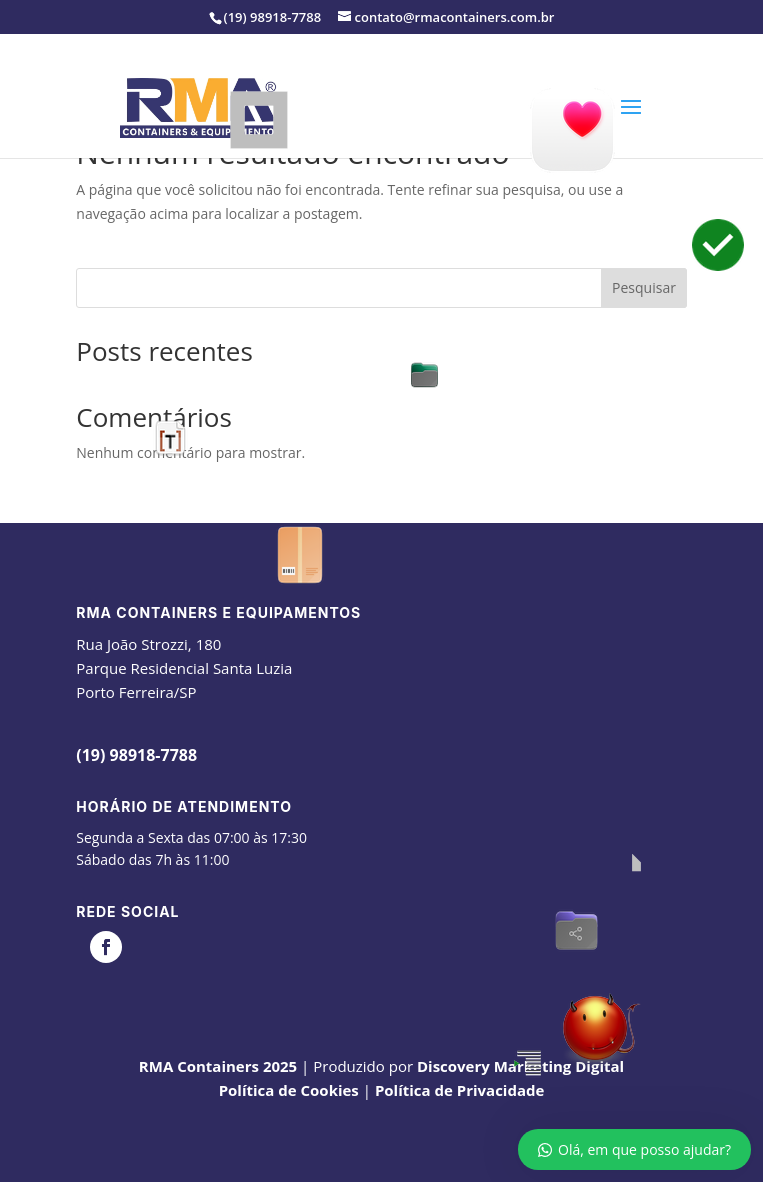  I want to click on apply email filters to messages, so click(718, 245).